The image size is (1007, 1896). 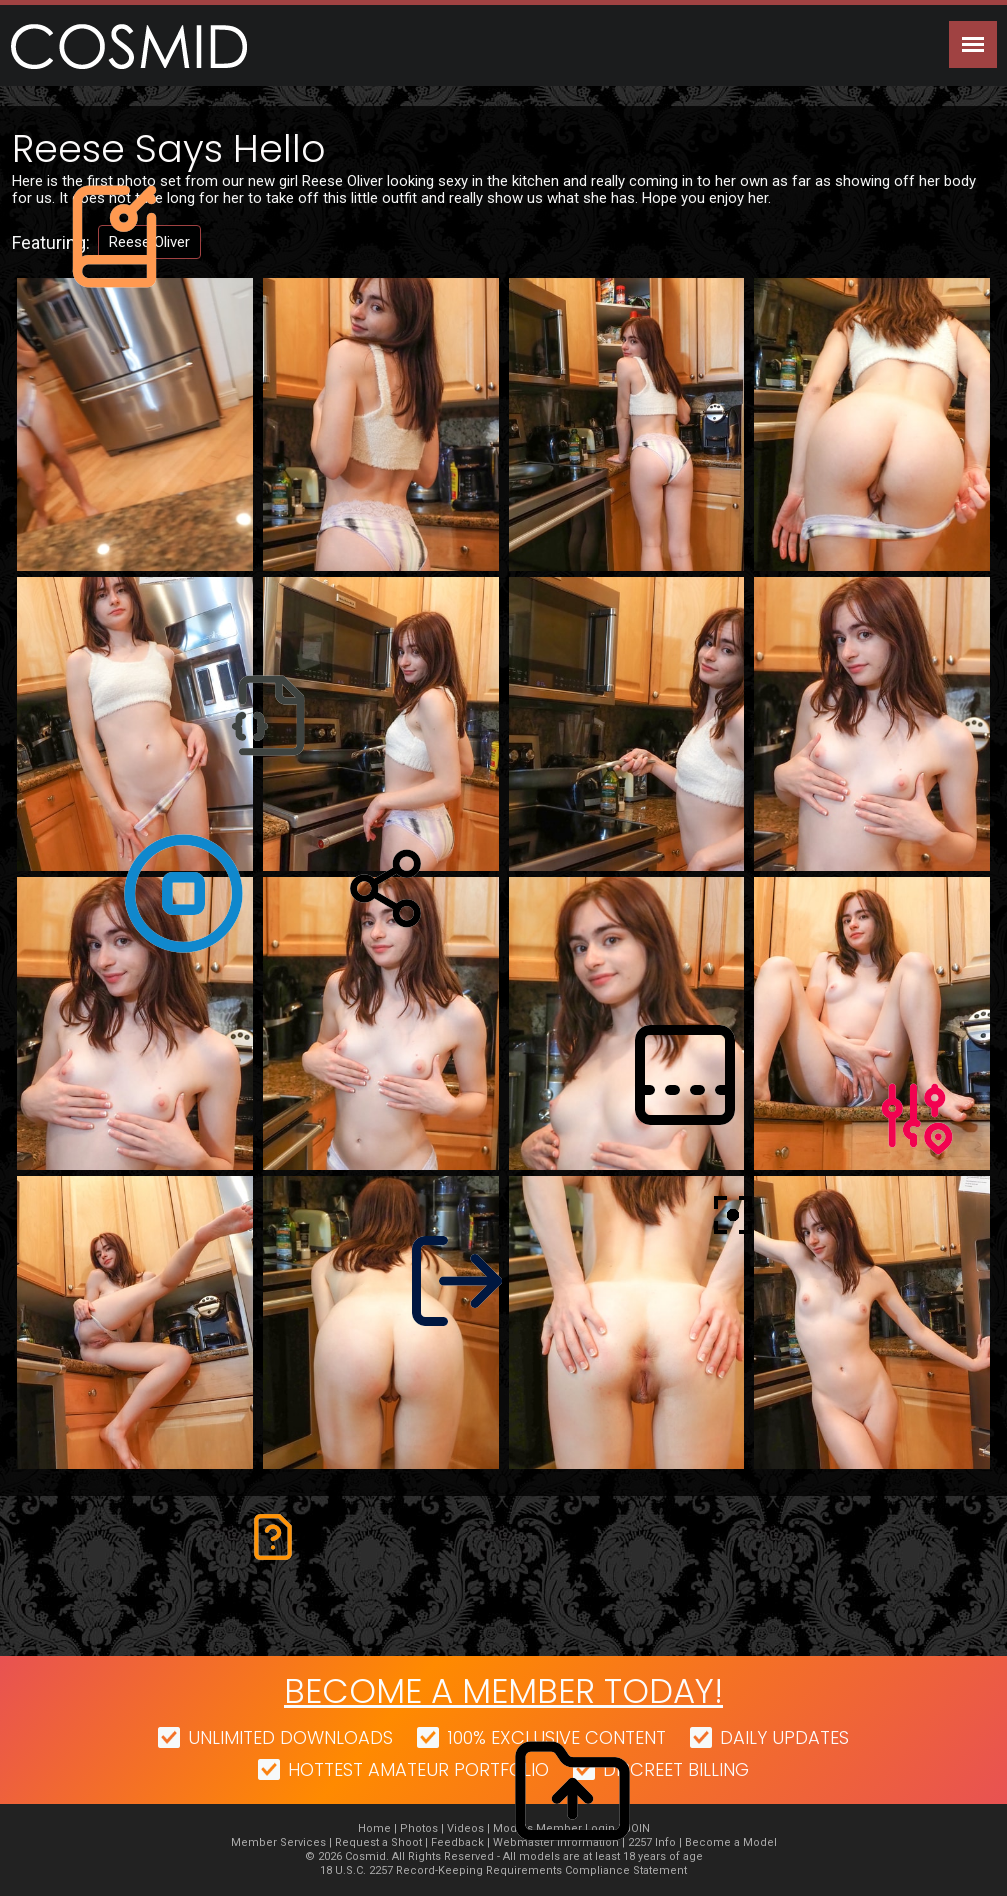 I want to click on unknown or unrecognized file type, so click(x=273, y=1537).